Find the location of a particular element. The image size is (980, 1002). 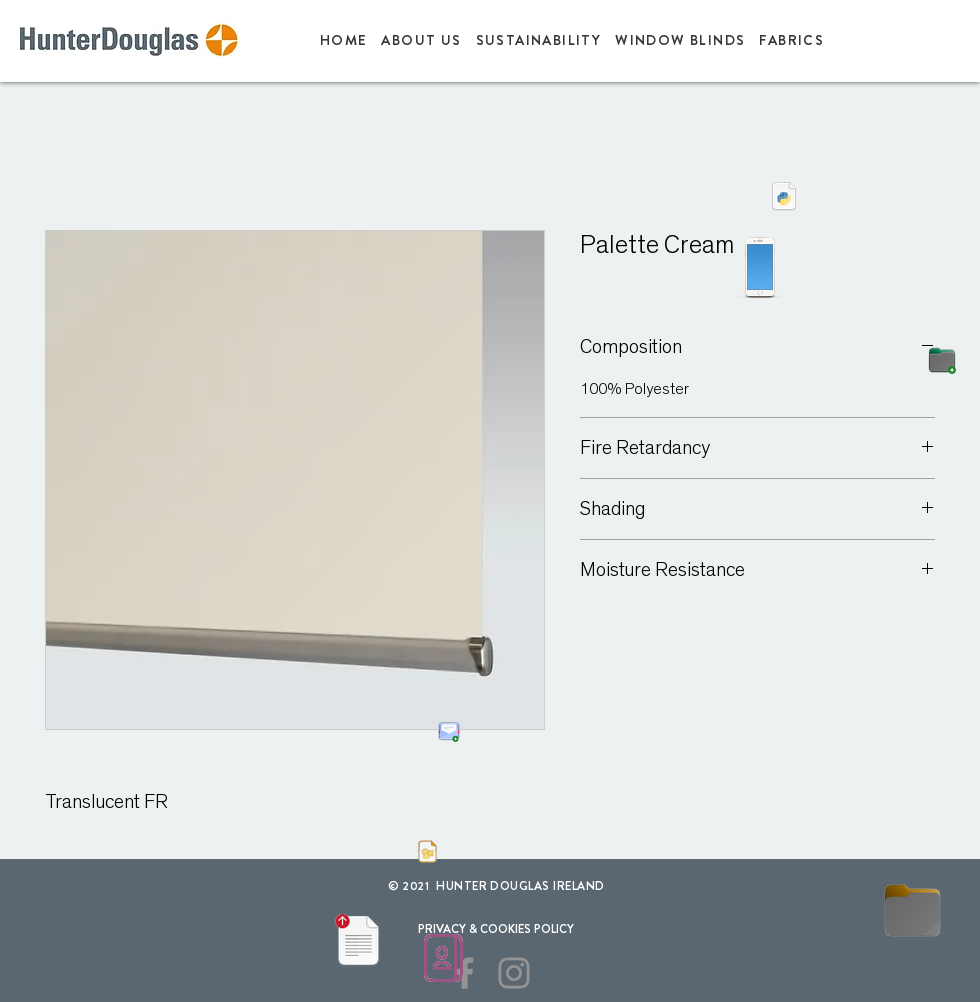

open folder to view contents is located at coordinates (912, 910).